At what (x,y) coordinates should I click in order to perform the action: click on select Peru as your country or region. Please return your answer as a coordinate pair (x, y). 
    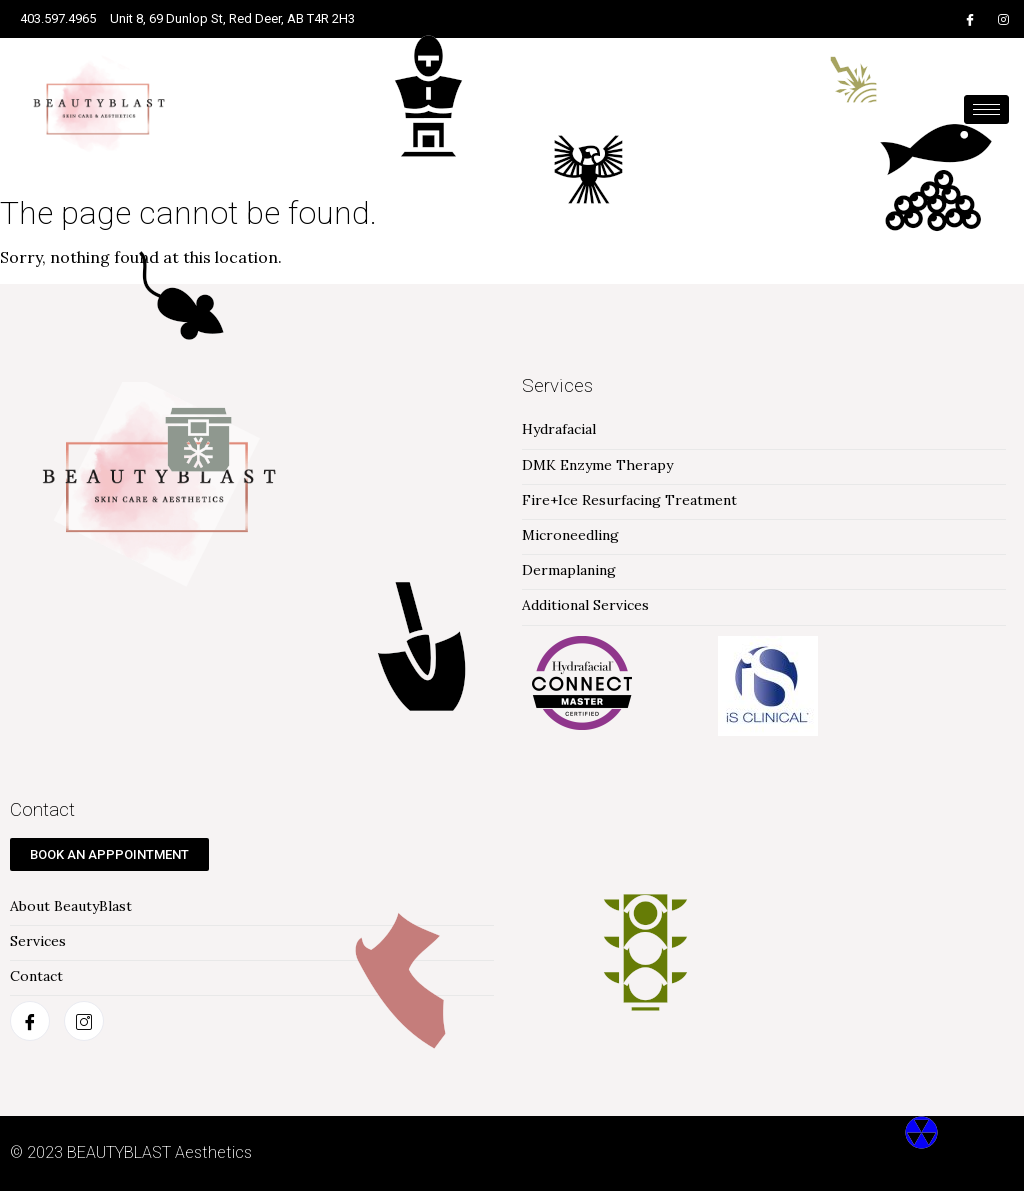
    Looking at the image, I should click on (400, 979).